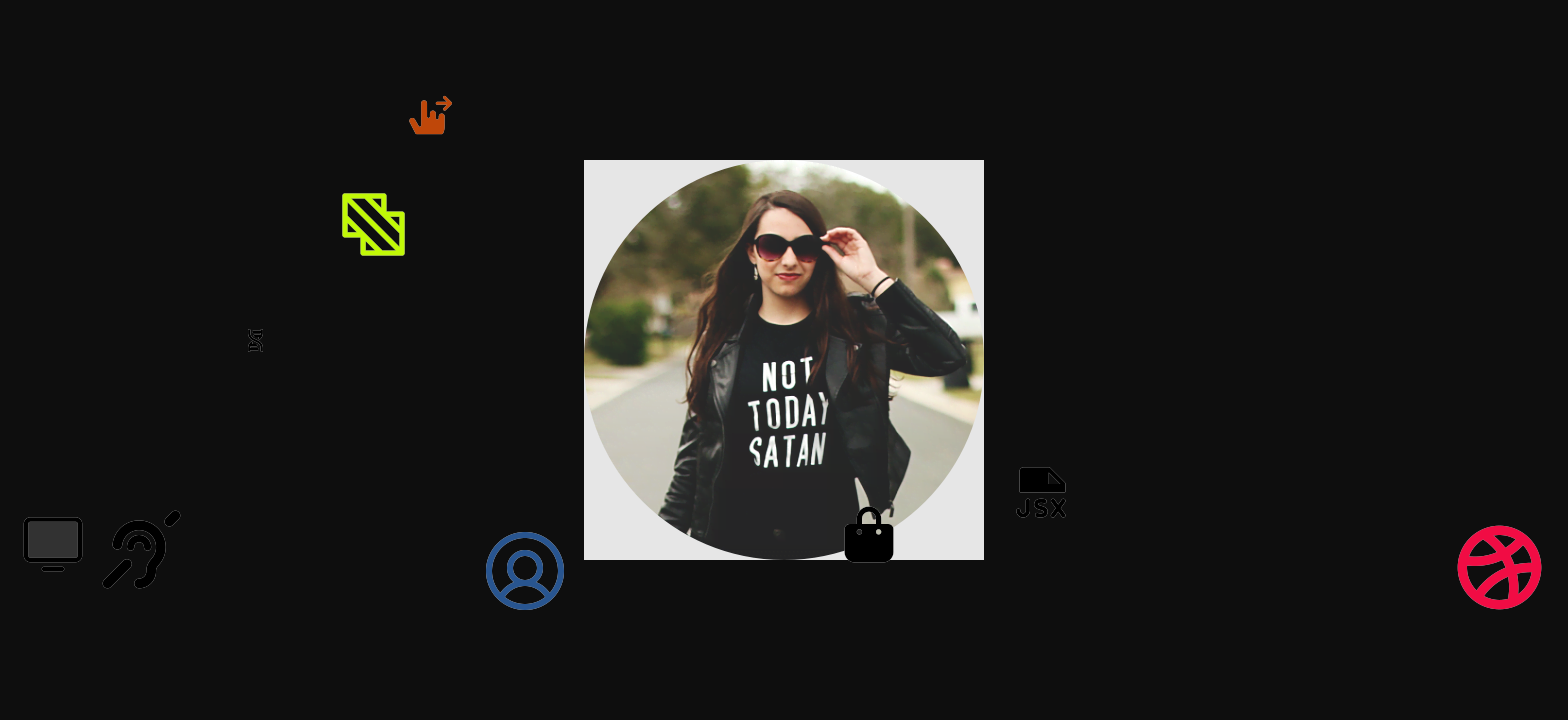  I want to click on access genetics or biological data, so click(255, 340).